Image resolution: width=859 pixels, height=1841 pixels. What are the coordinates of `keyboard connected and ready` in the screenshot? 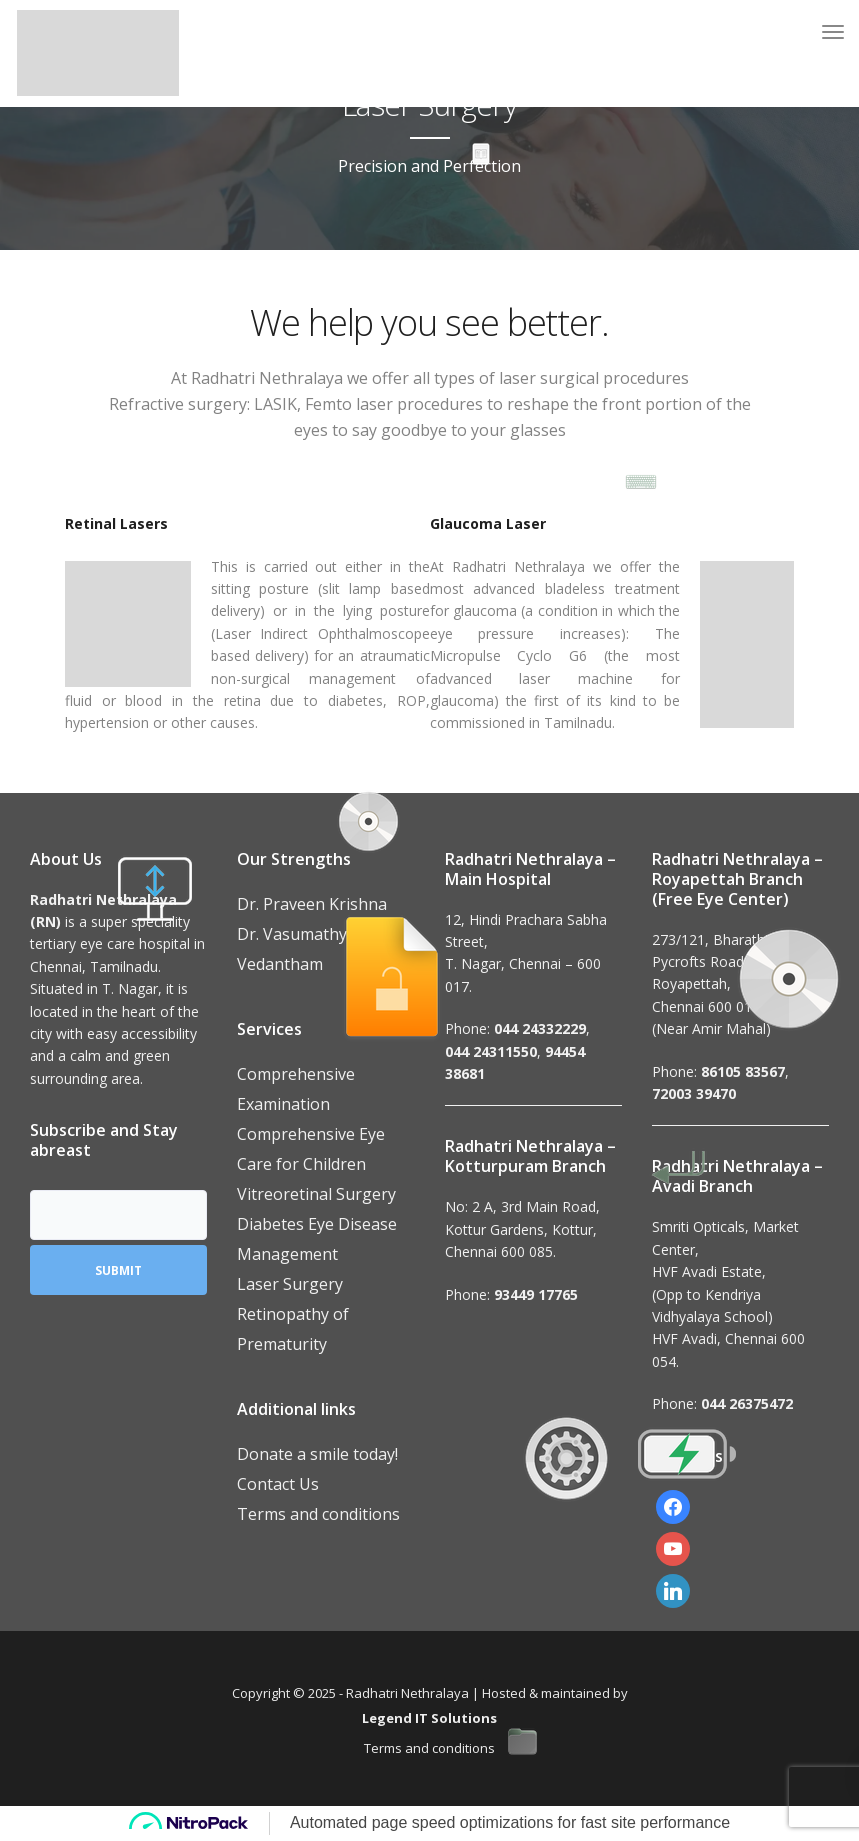 It's located at (641, 482).